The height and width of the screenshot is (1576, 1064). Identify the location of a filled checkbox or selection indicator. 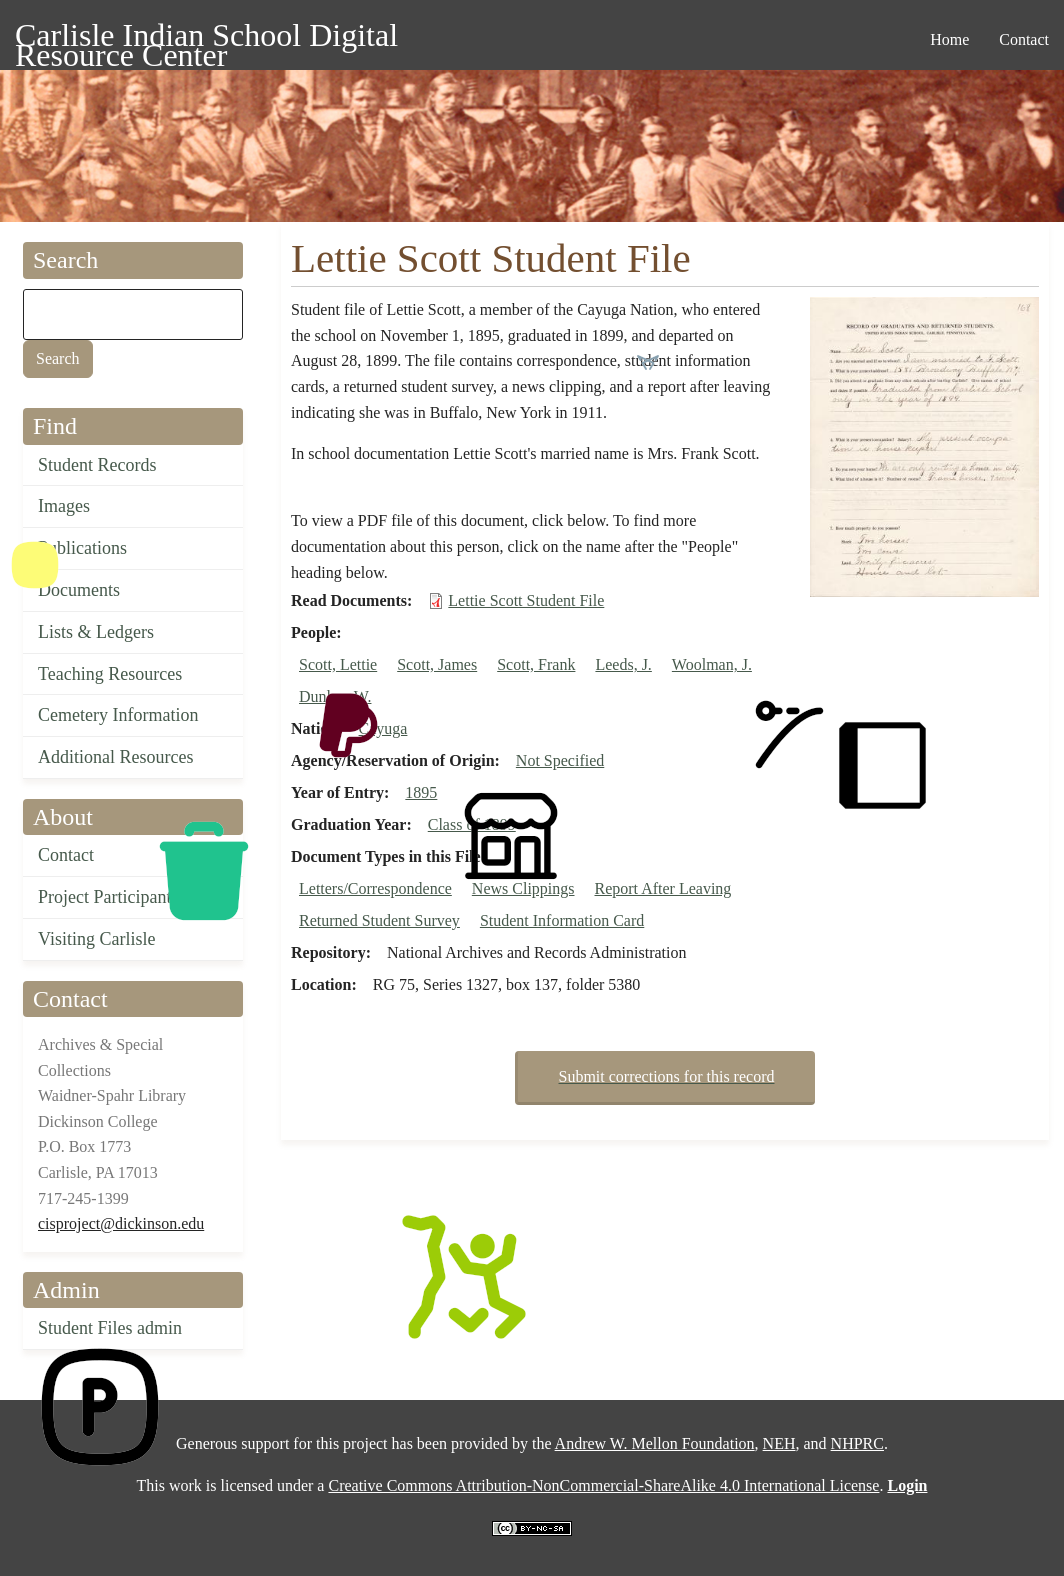
(35, 565).